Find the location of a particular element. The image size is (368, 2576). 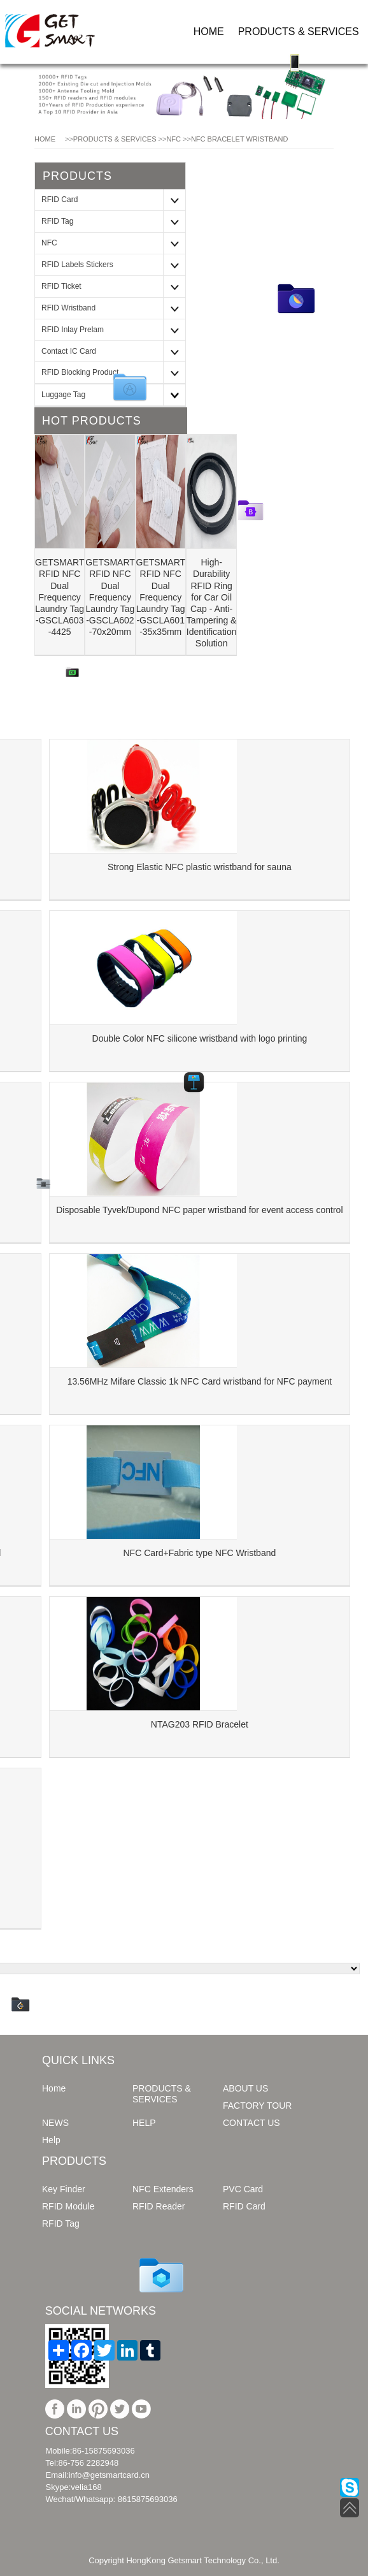

open bootstrap framework project folder is located at coordinates (250, 511).